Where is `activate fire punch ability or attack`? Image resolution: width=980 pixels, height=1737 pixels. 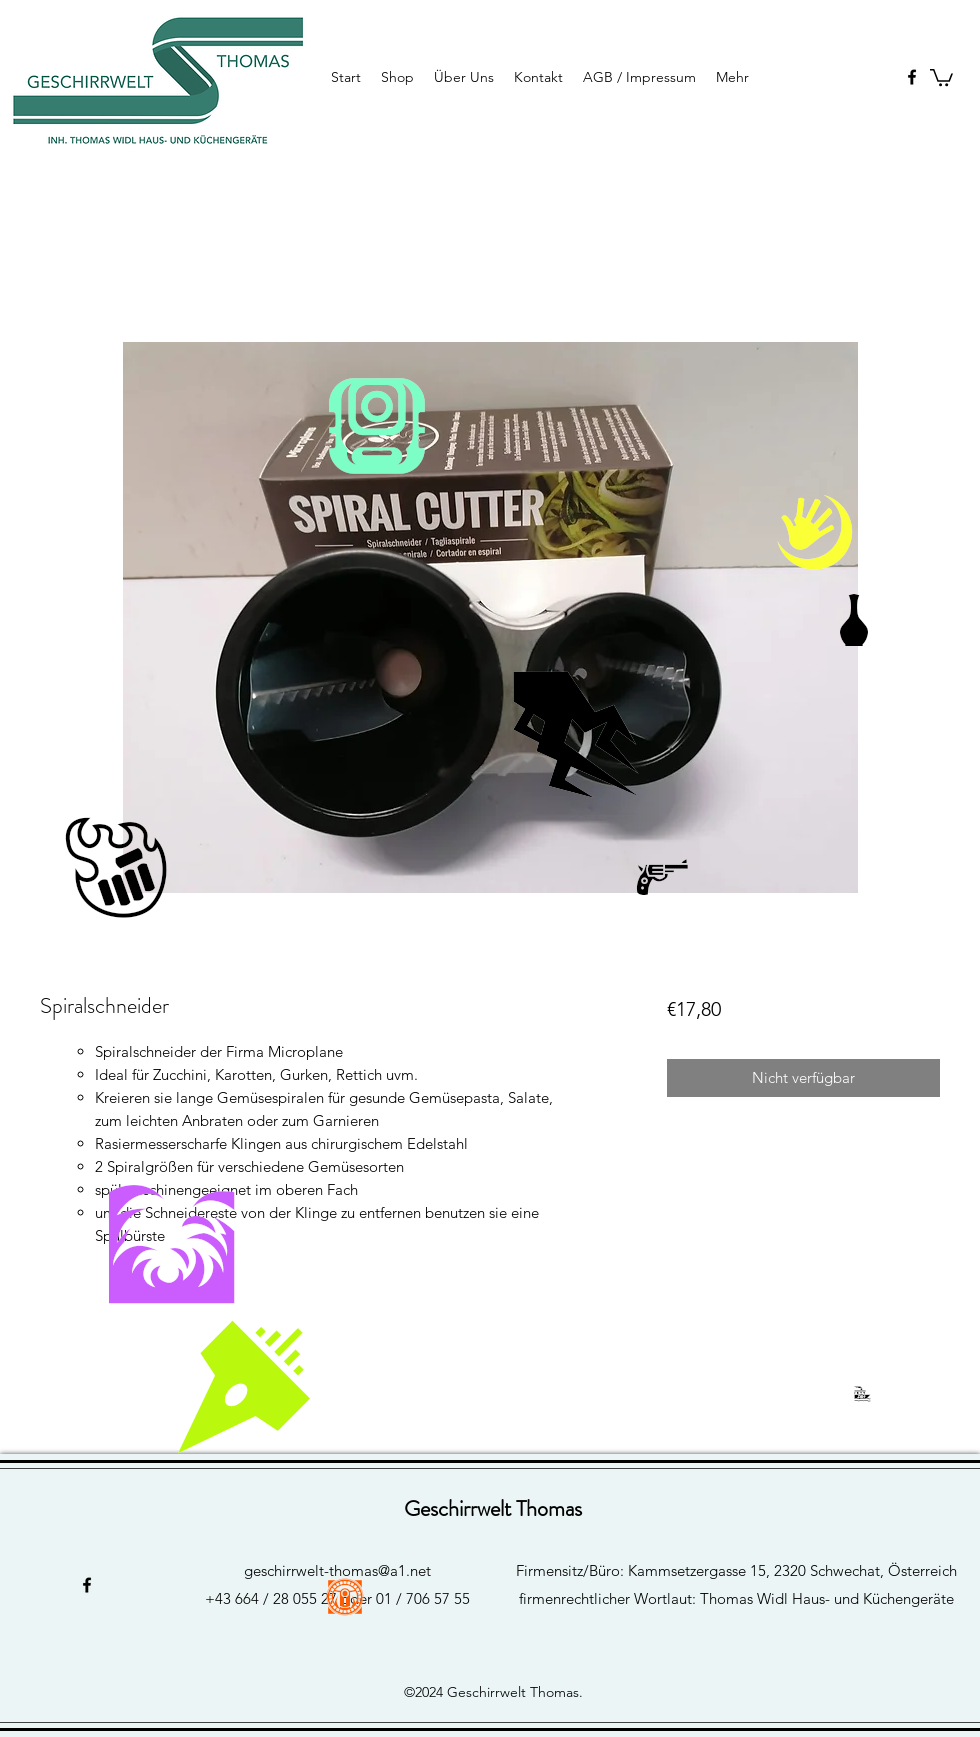
activate fire punch ability or attack is located at coordinates (116, 868).